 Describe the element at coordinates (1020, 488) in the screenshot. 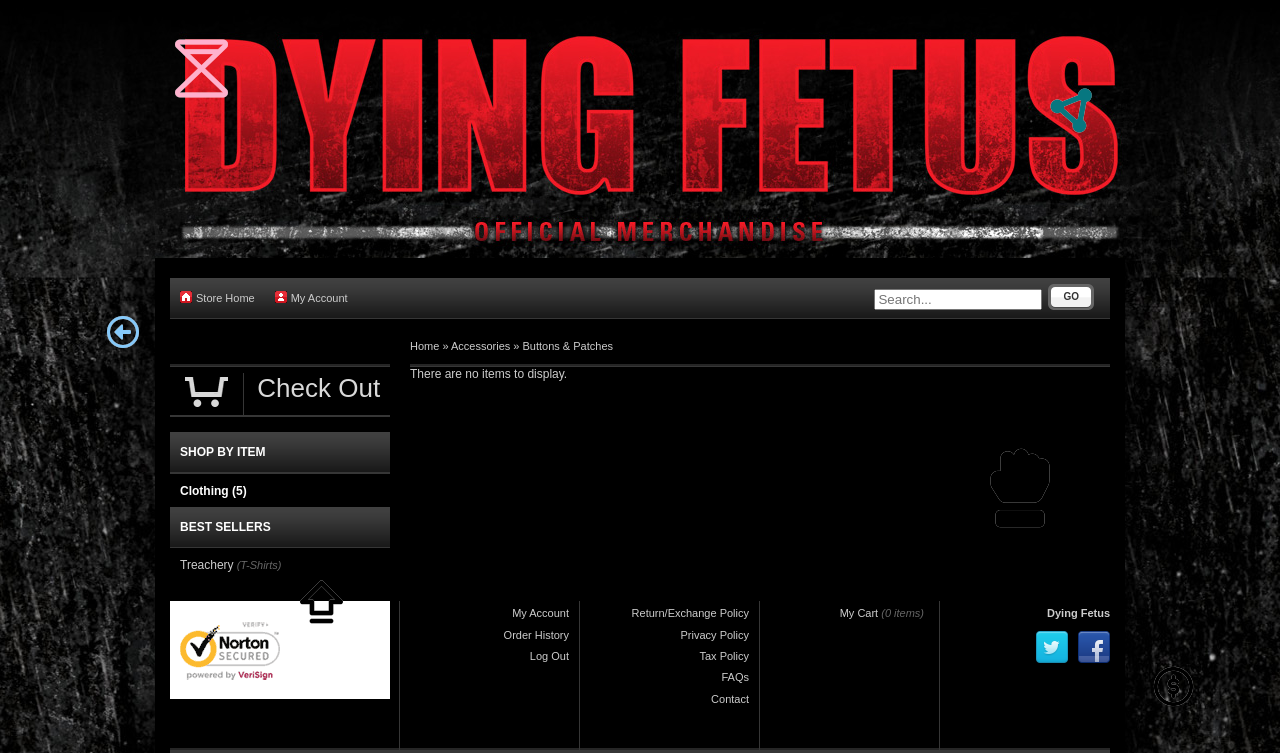

I see `indicates a fist bump or greeting gesture` at that location.